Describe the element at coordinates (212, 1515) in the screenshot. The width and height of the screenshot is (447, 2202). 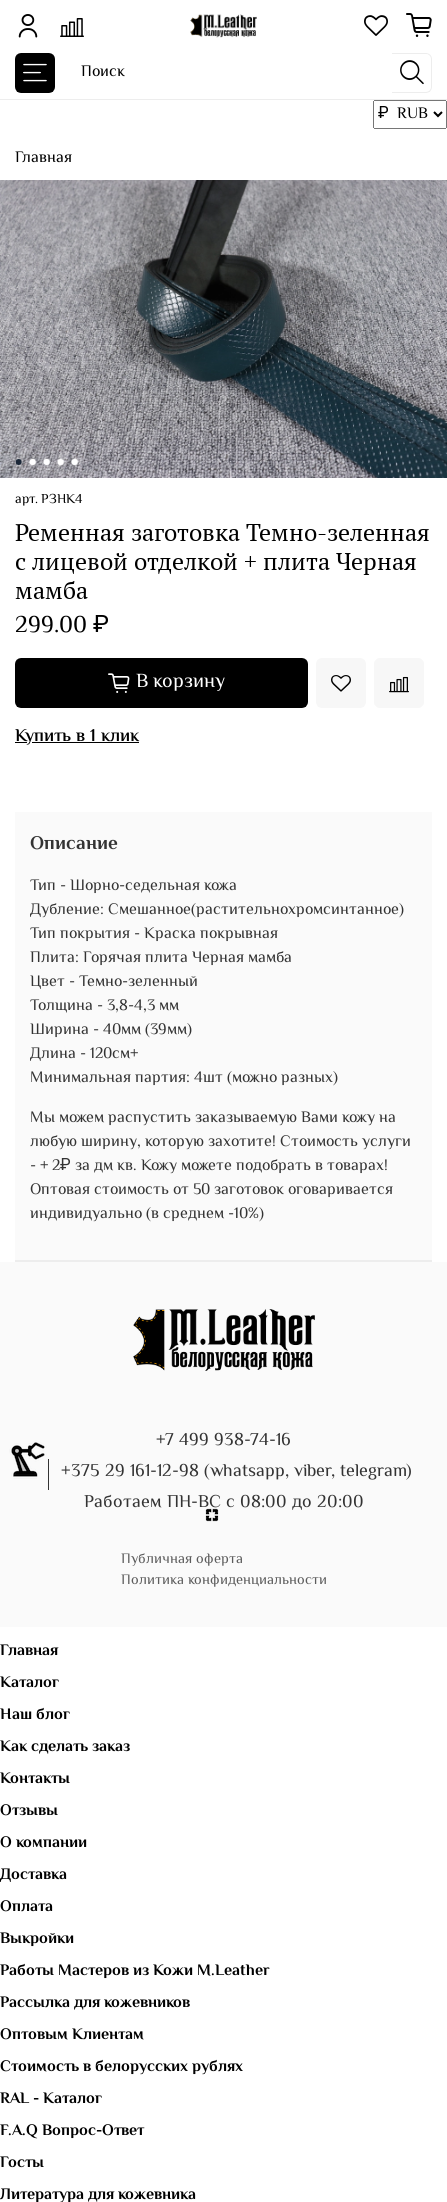
I see `access pages or documents` at that location.